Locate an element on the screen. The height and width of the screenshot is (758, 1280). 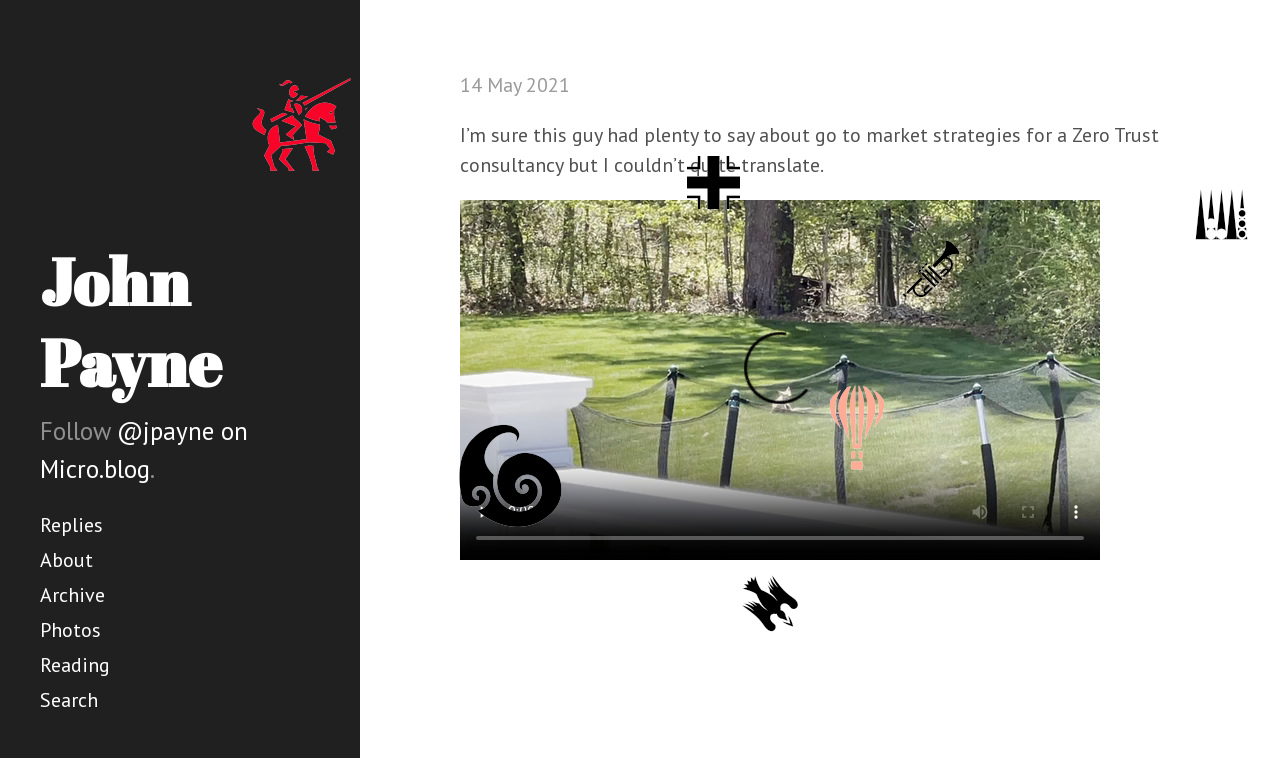
crow dive ability or attack skill is located at coordinates (770, 603).